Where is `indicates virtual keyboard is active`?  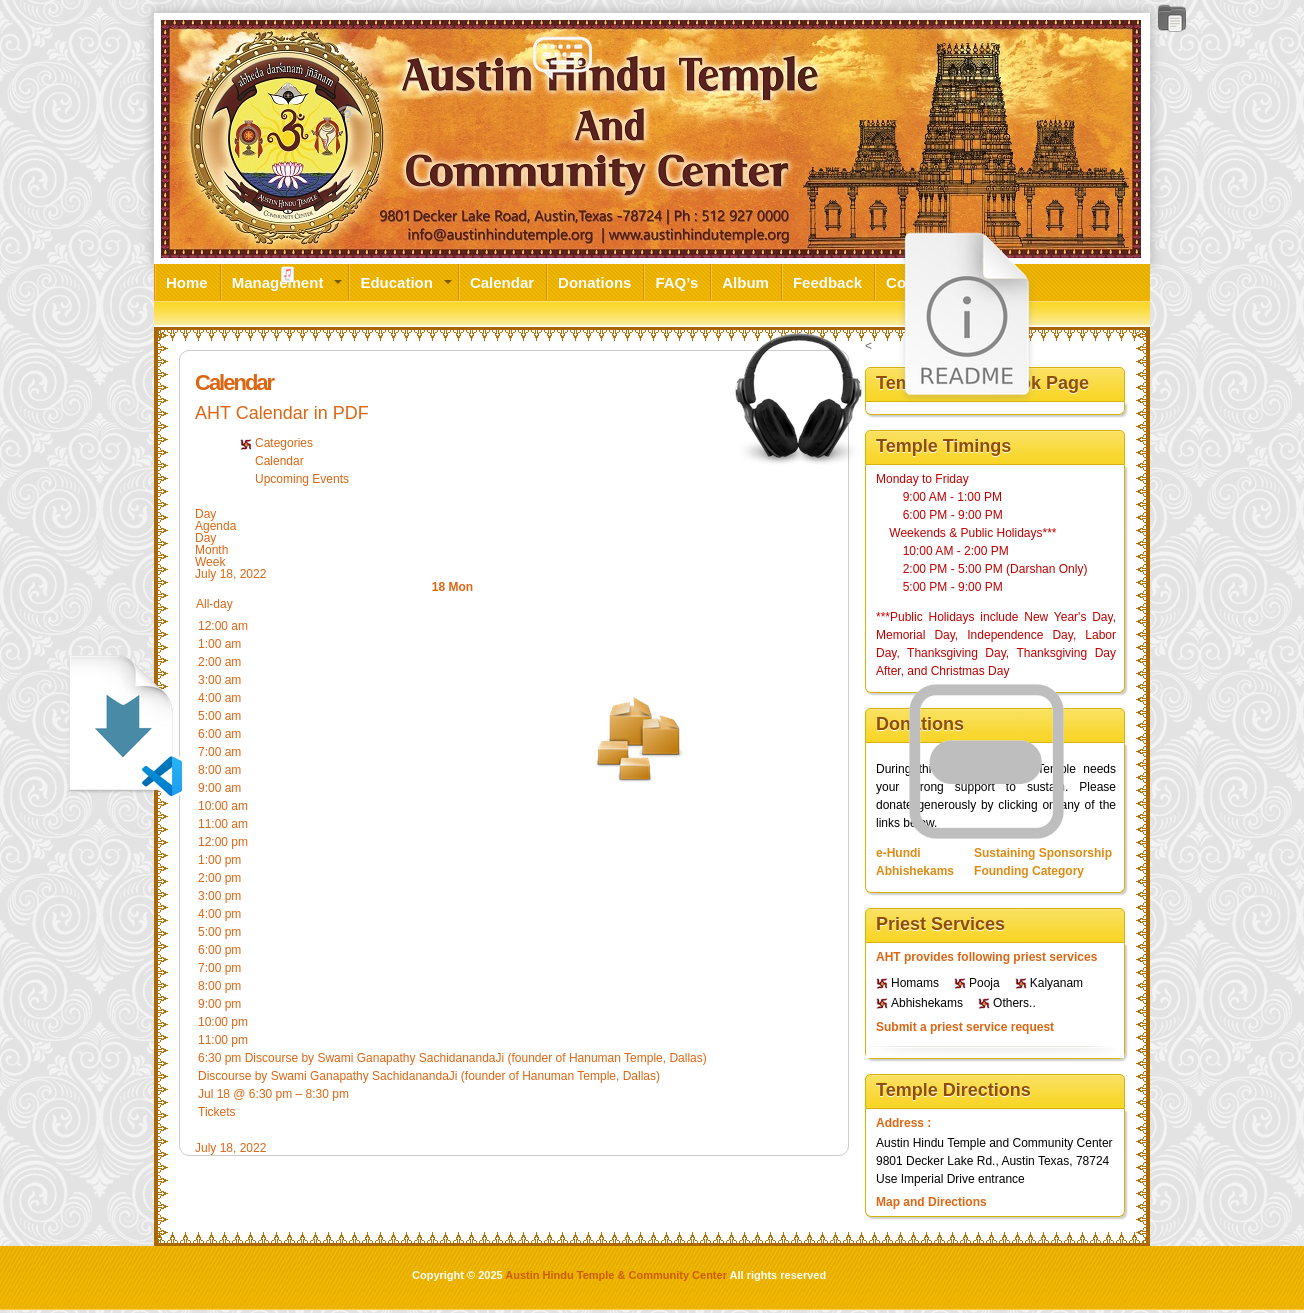
indicates virtual keyboard is active is located at coordinates (562, 58).